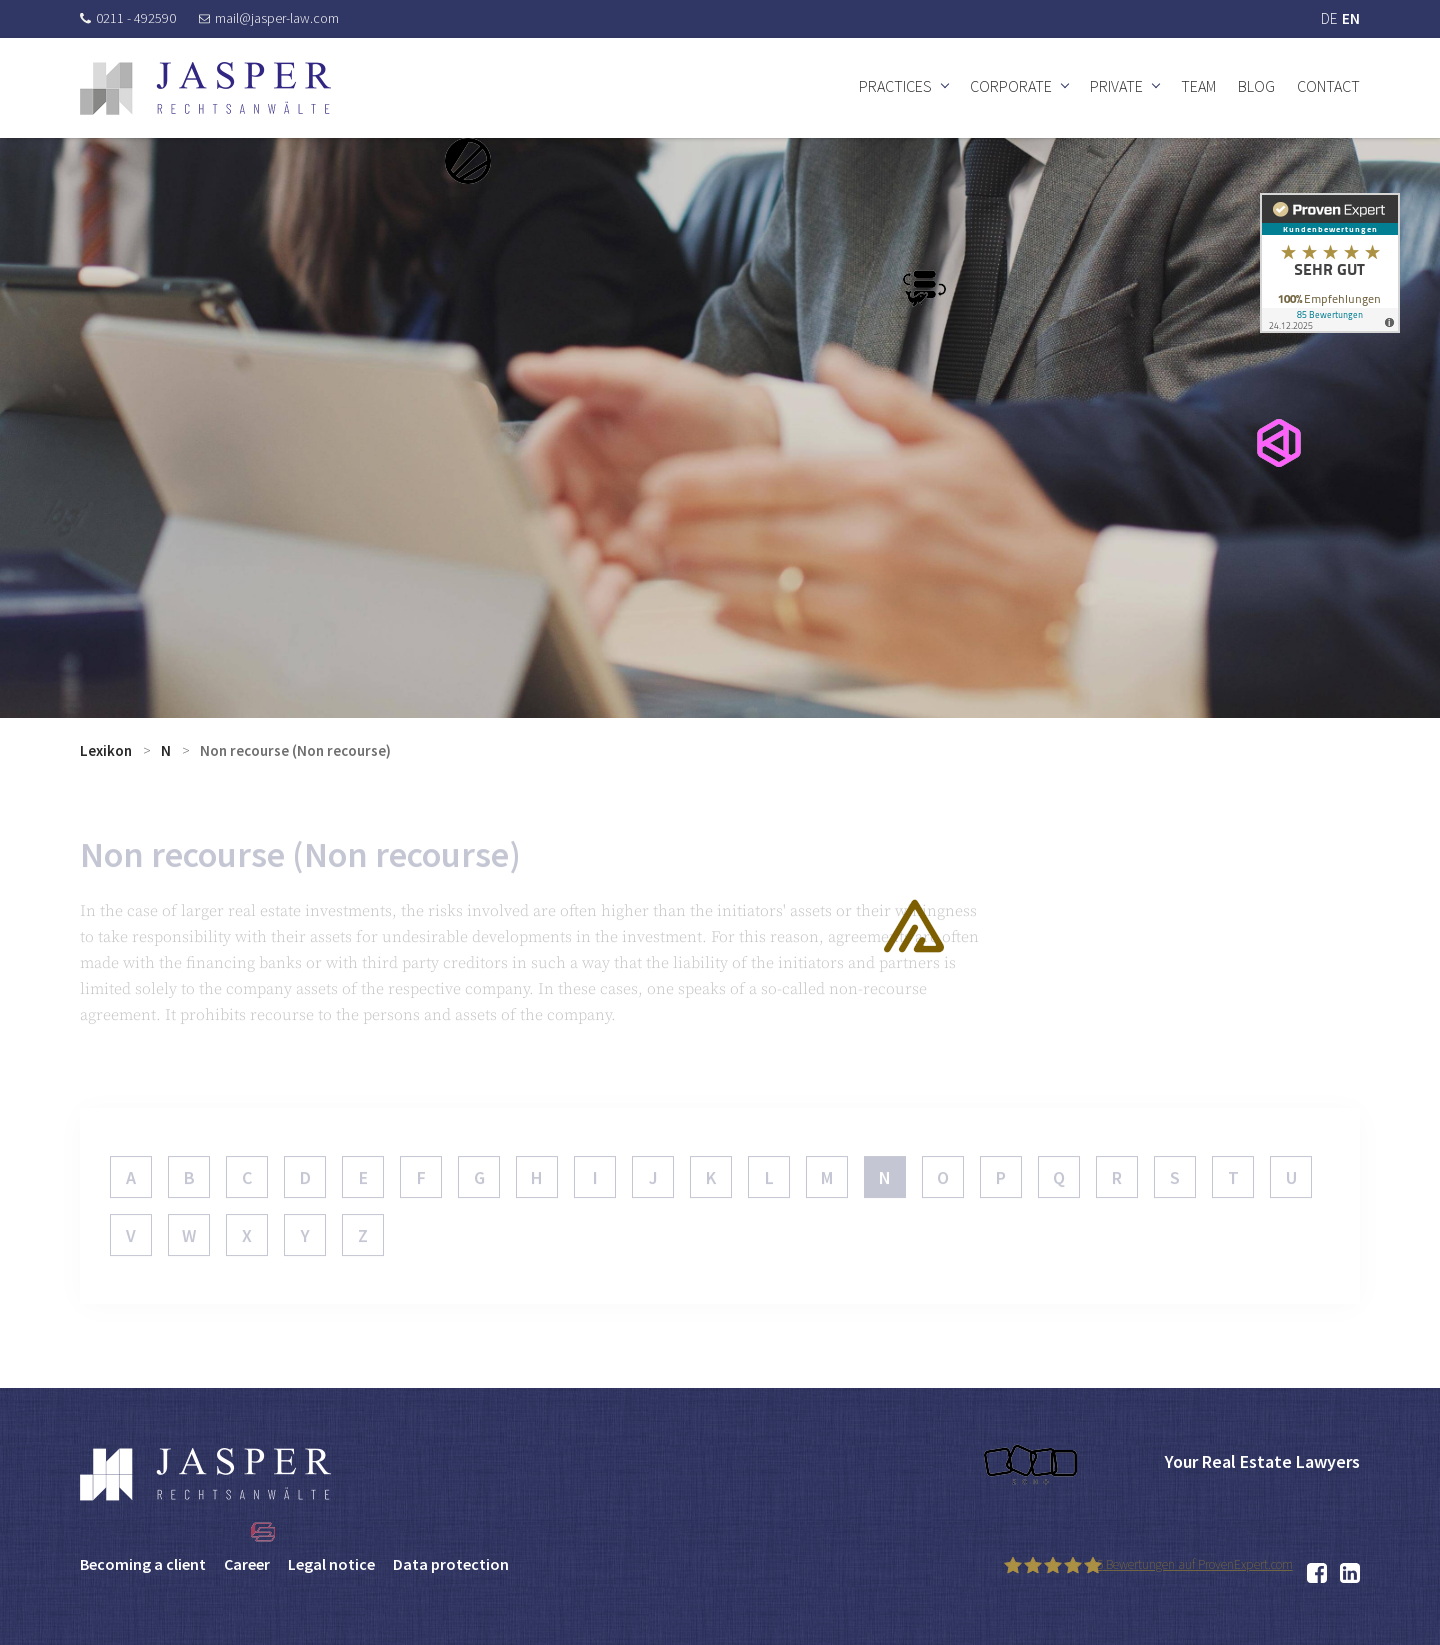  Describe the element at coordinates (914, 926) in the screenshot. I see `open the AList file management application` at that location.